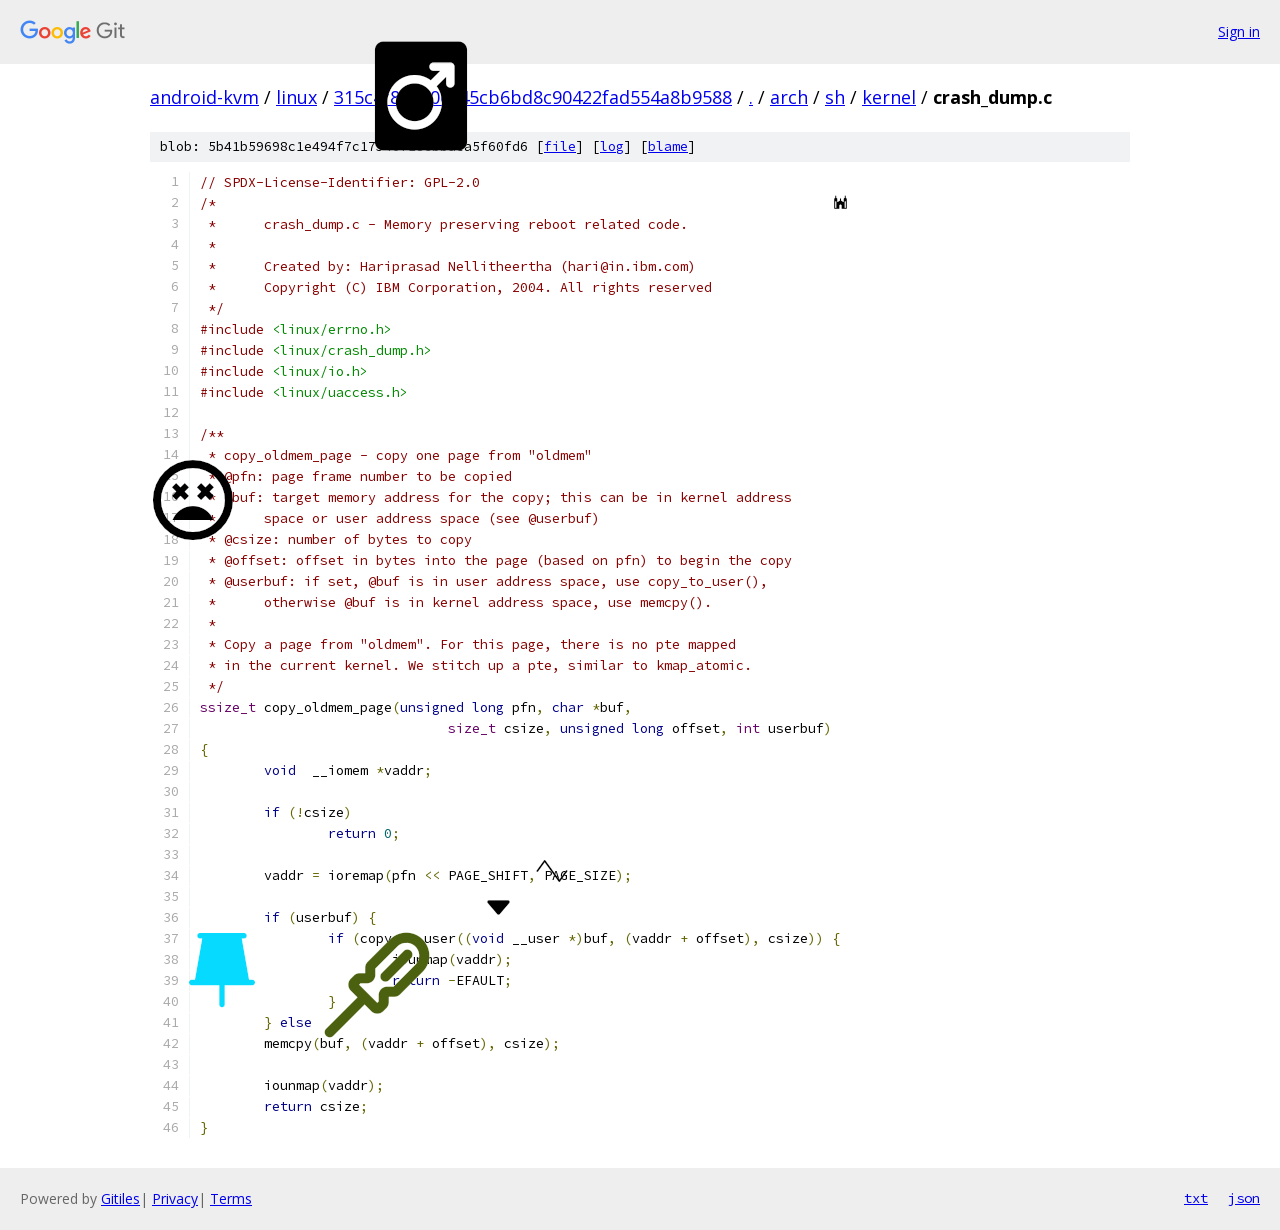  I want to click on submit negative feedback or rating, so click(193, 500).